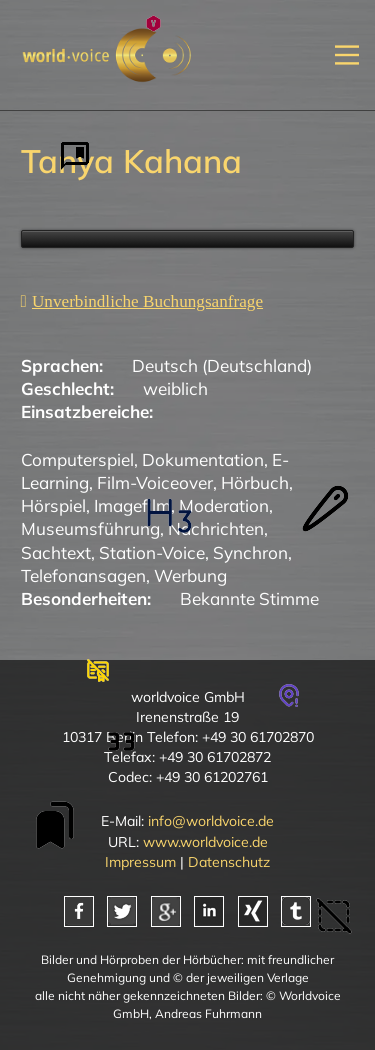  I want to click on indicates item number 33 in a list or sequence, so click(121, 741).